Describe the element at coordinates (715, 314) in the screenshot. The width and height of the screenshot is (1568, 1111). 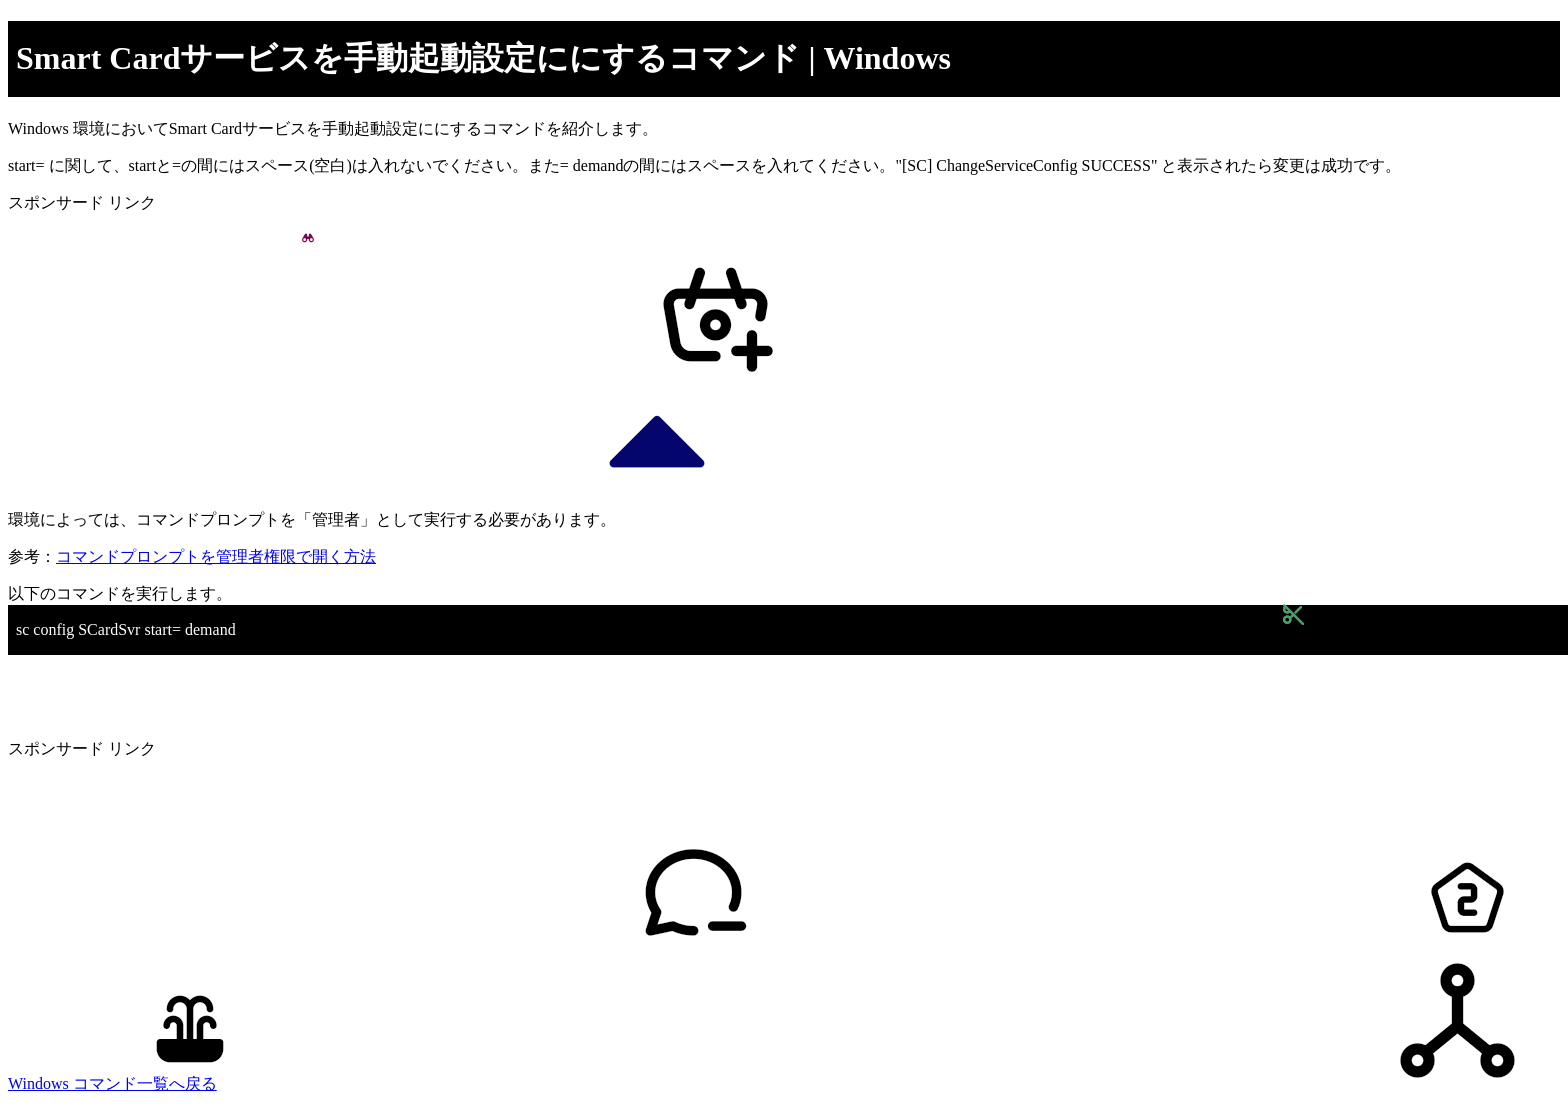
I see `add item to shopping basket` at that location.